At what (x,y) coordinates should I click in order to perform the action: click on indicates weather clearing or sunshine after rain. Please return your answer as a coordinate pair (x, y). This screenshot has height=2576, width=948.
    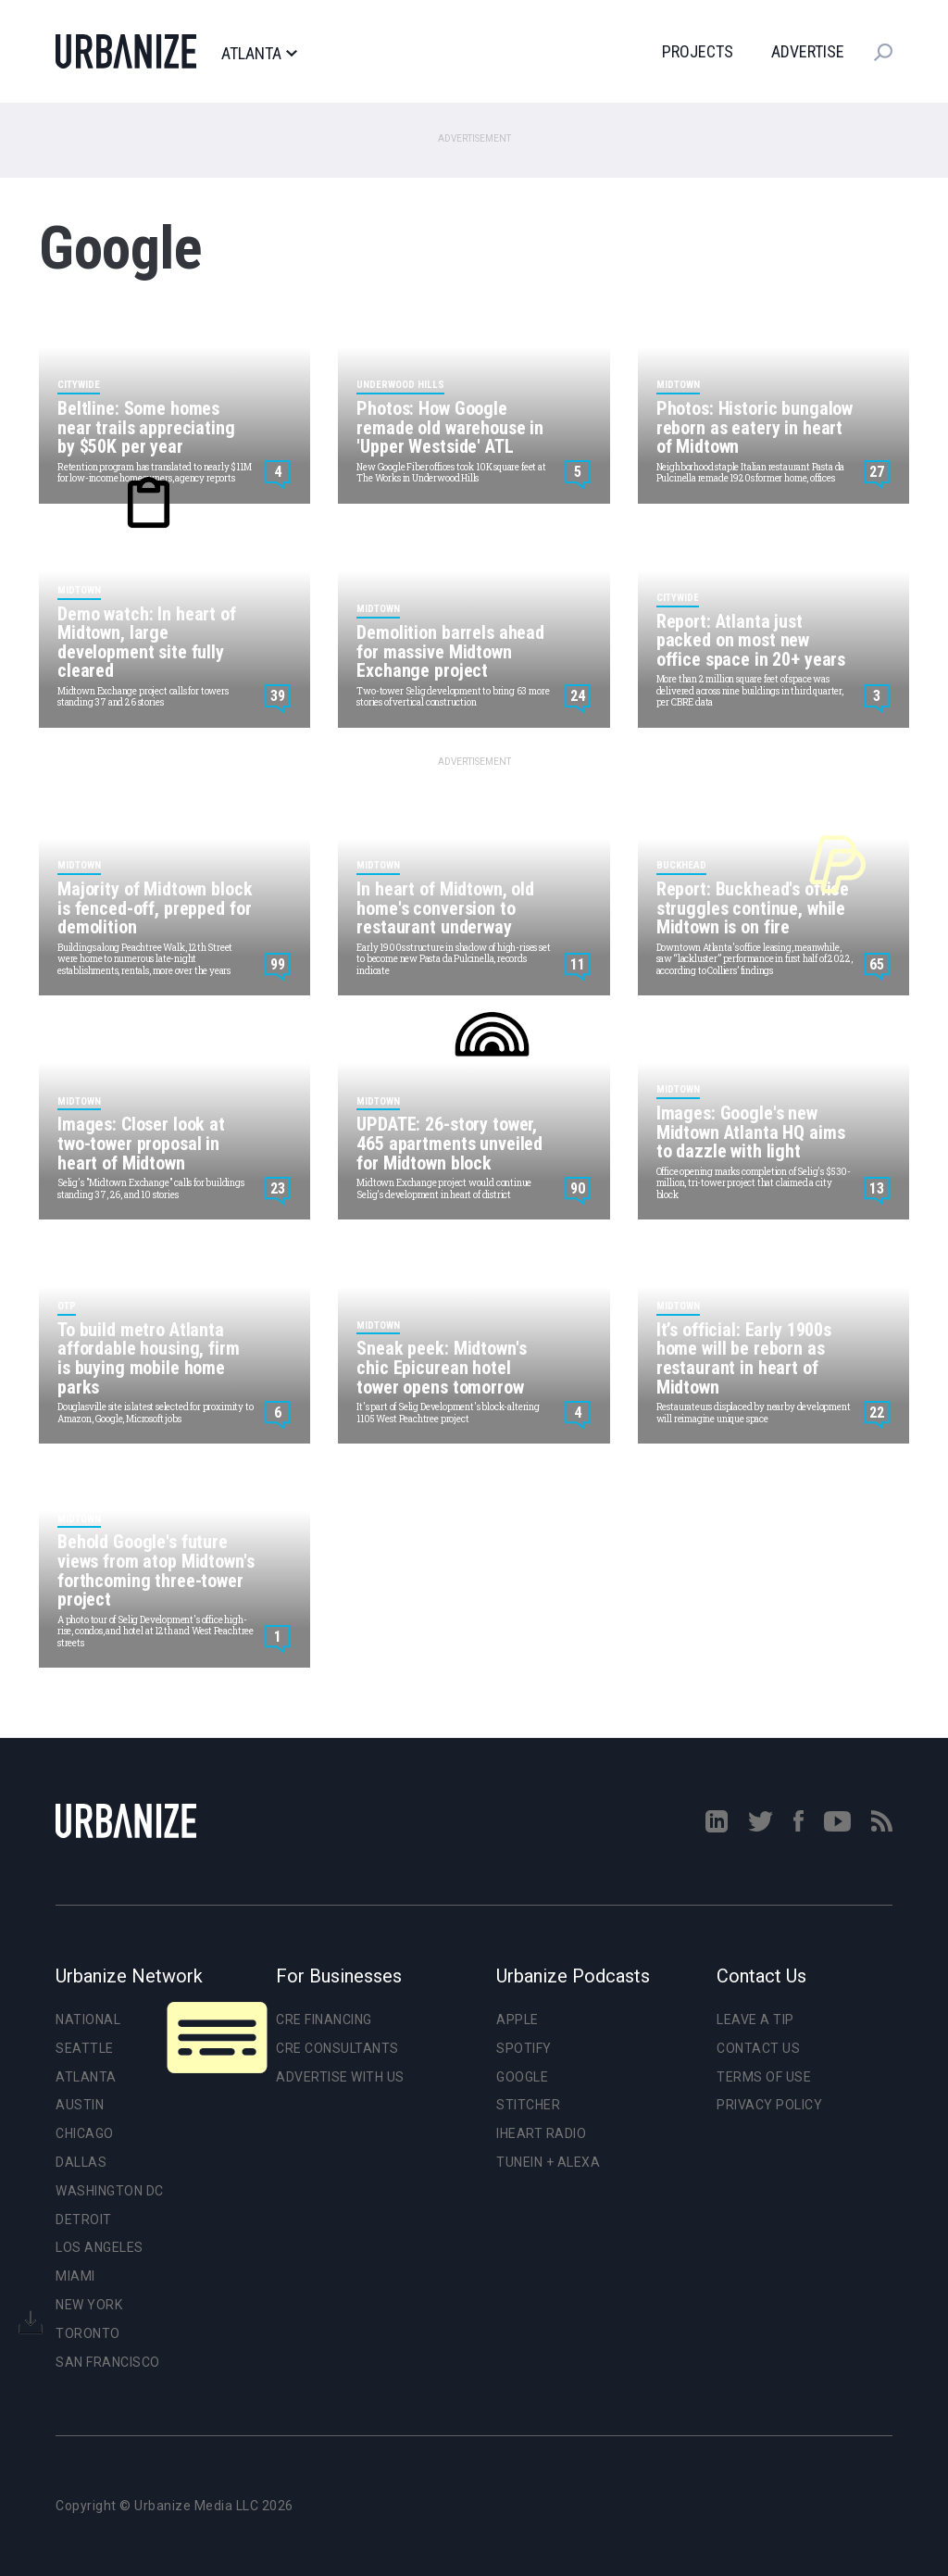
    Looking at the image, I should click on (492, 1036).